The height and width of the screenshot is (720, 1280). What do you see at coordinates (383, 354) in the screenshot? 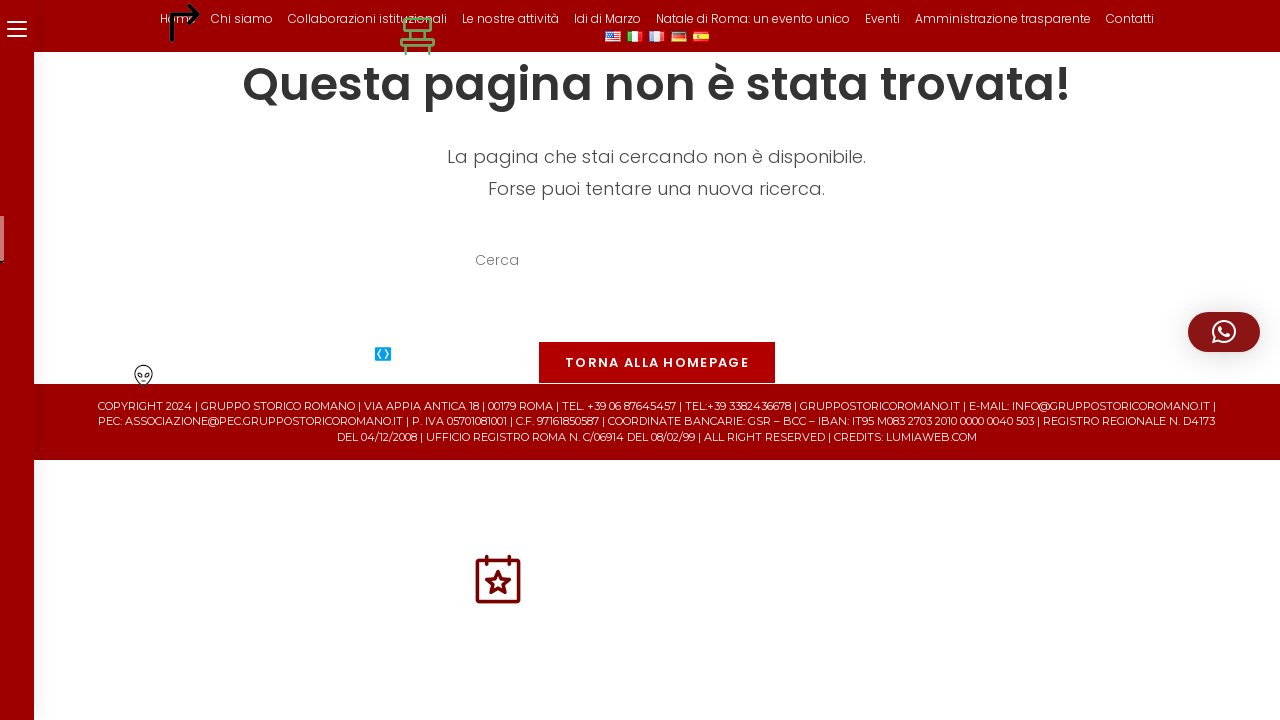
I see `view or edit source code` at bounding box center [383, 354].